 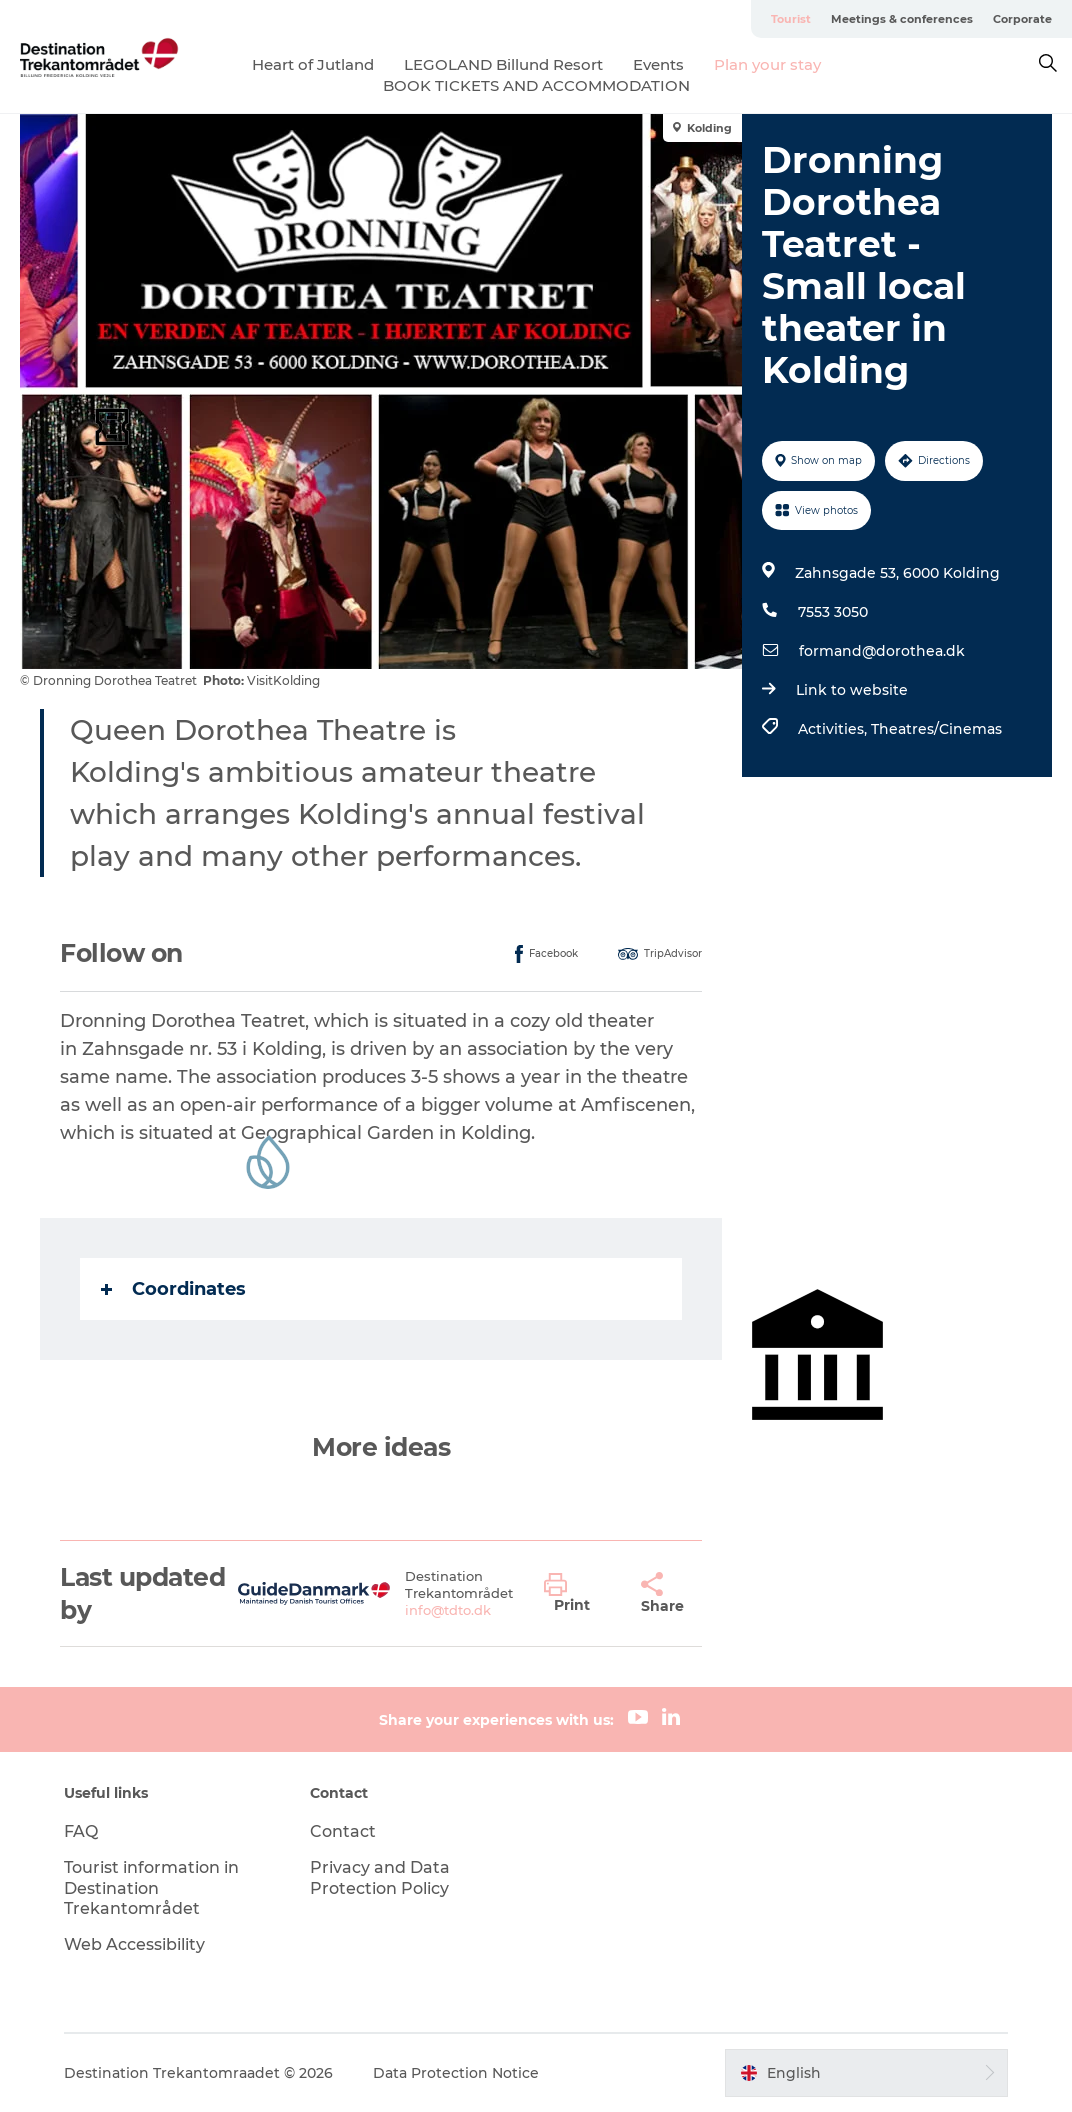 What do you see at coordinates (112, 427) in the screenshot?
I see `view available coupons or discounts` at bounding box center [112, 427].